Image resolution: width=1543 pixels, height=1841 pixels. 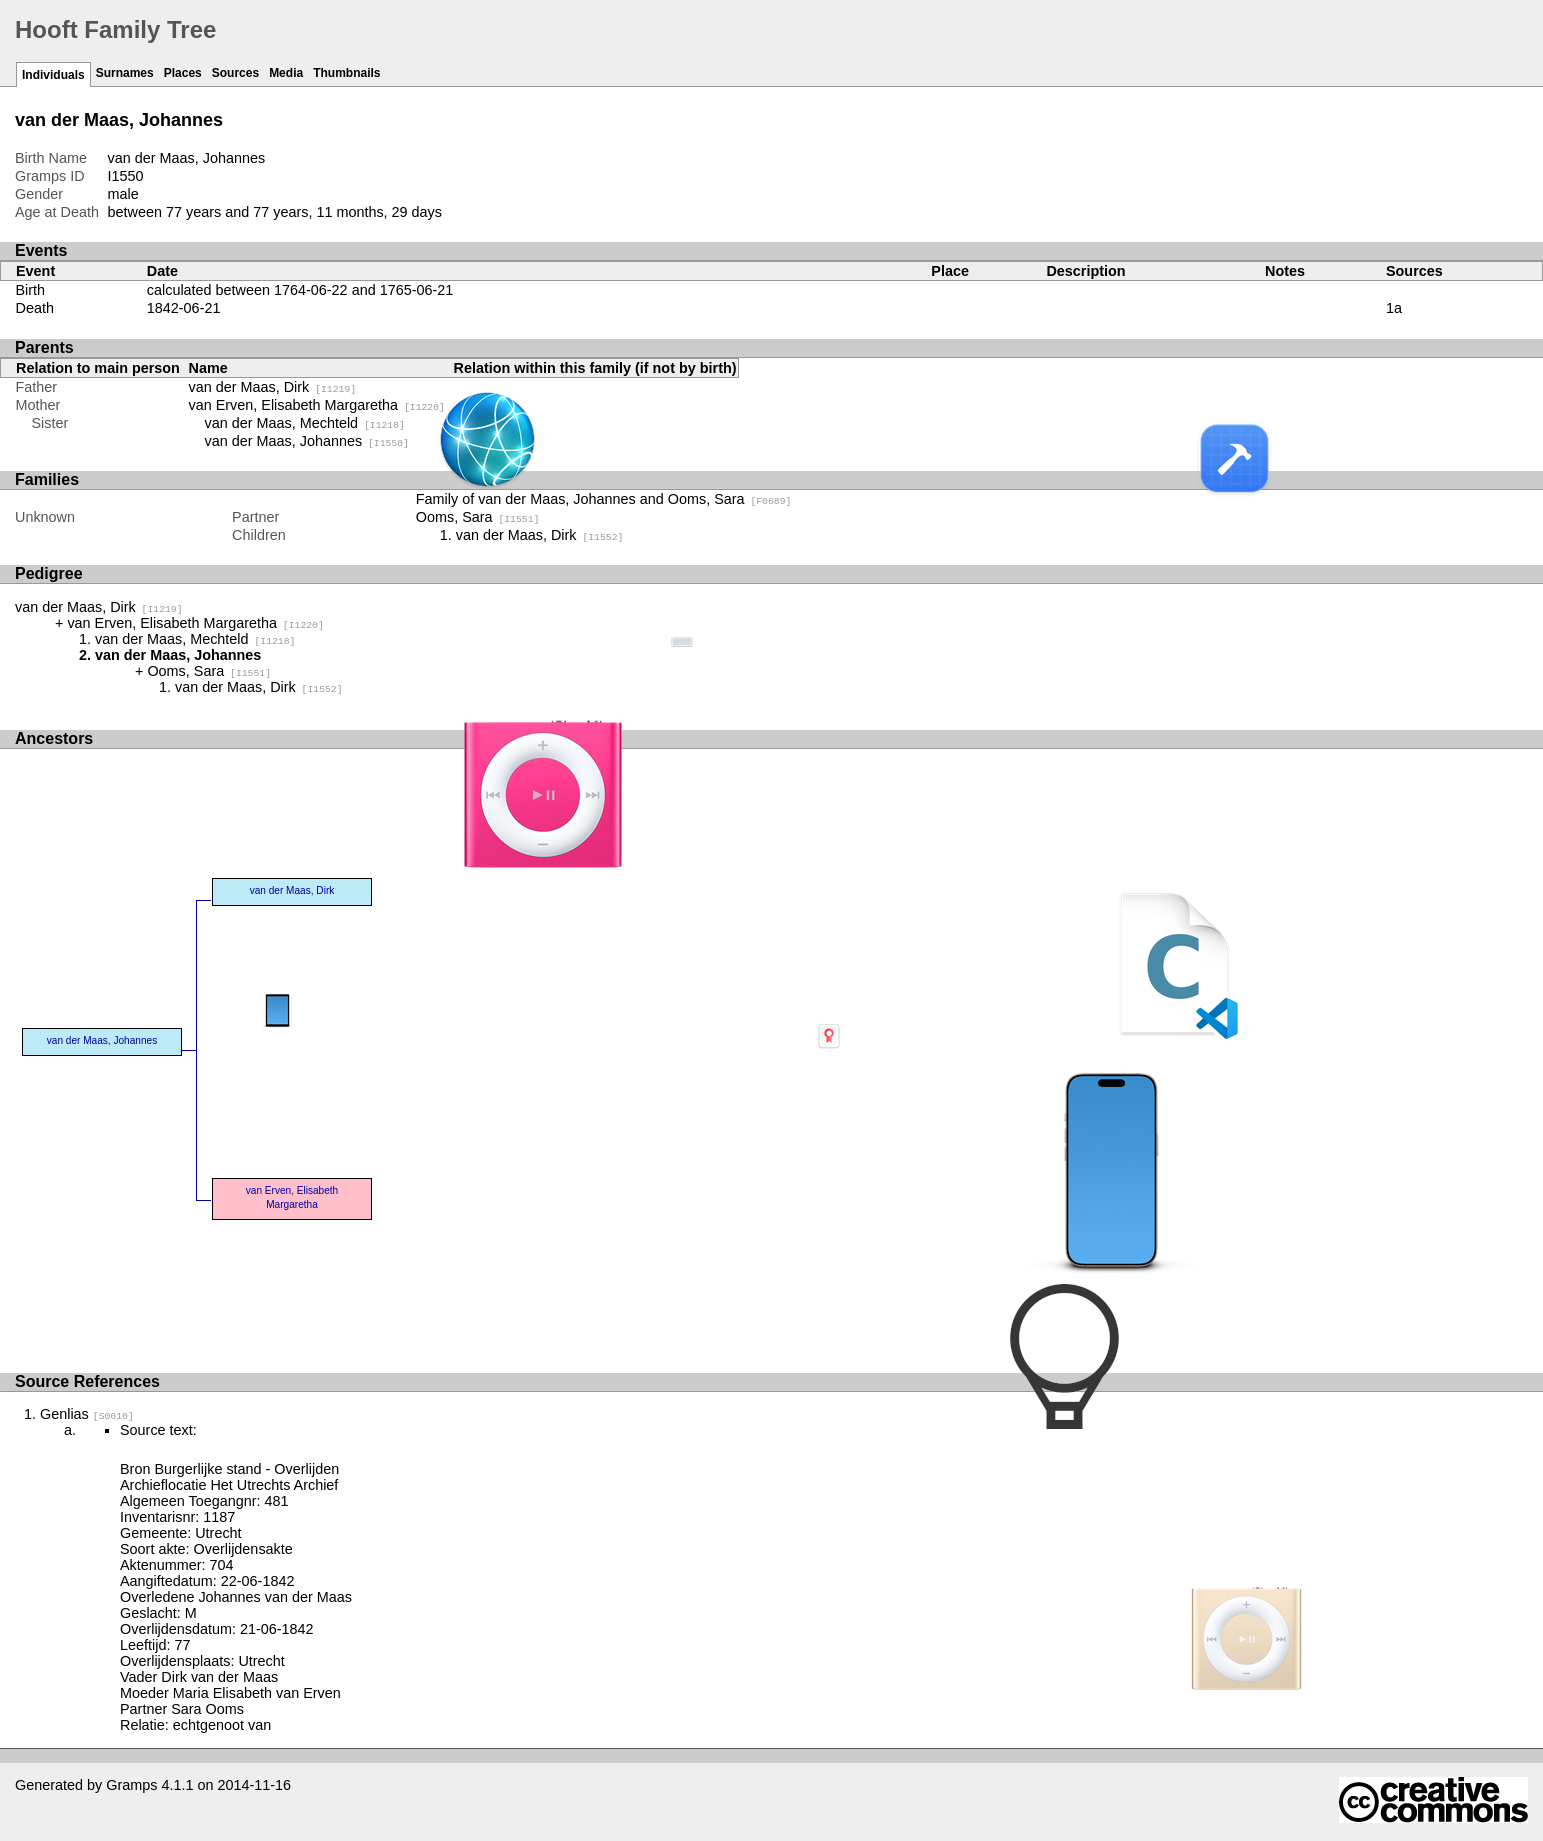 What do you see at coordinates (543, 794) in the screenshot?
I see `iPod shuffle device connected` at bounding box center [543, 794].